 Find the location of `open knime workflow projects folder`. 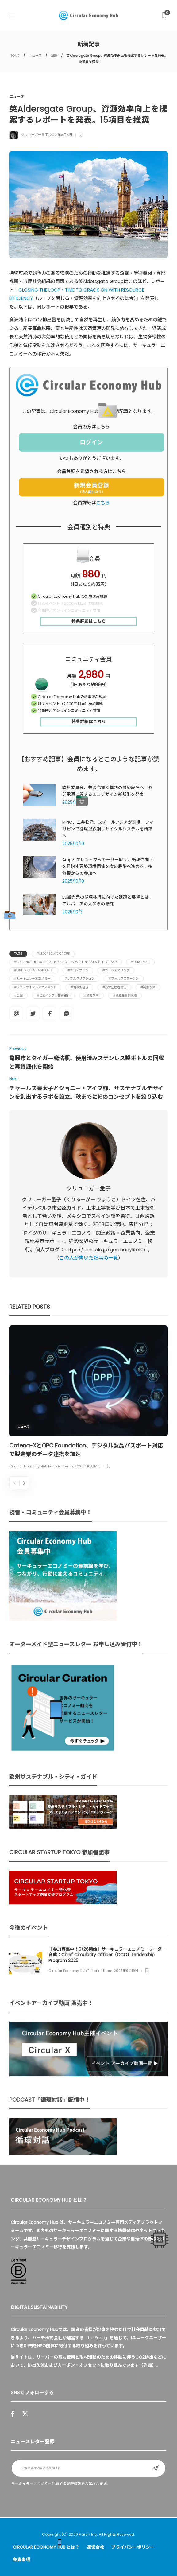

open knime workflow projects folder is located at coordinates (107, 410).